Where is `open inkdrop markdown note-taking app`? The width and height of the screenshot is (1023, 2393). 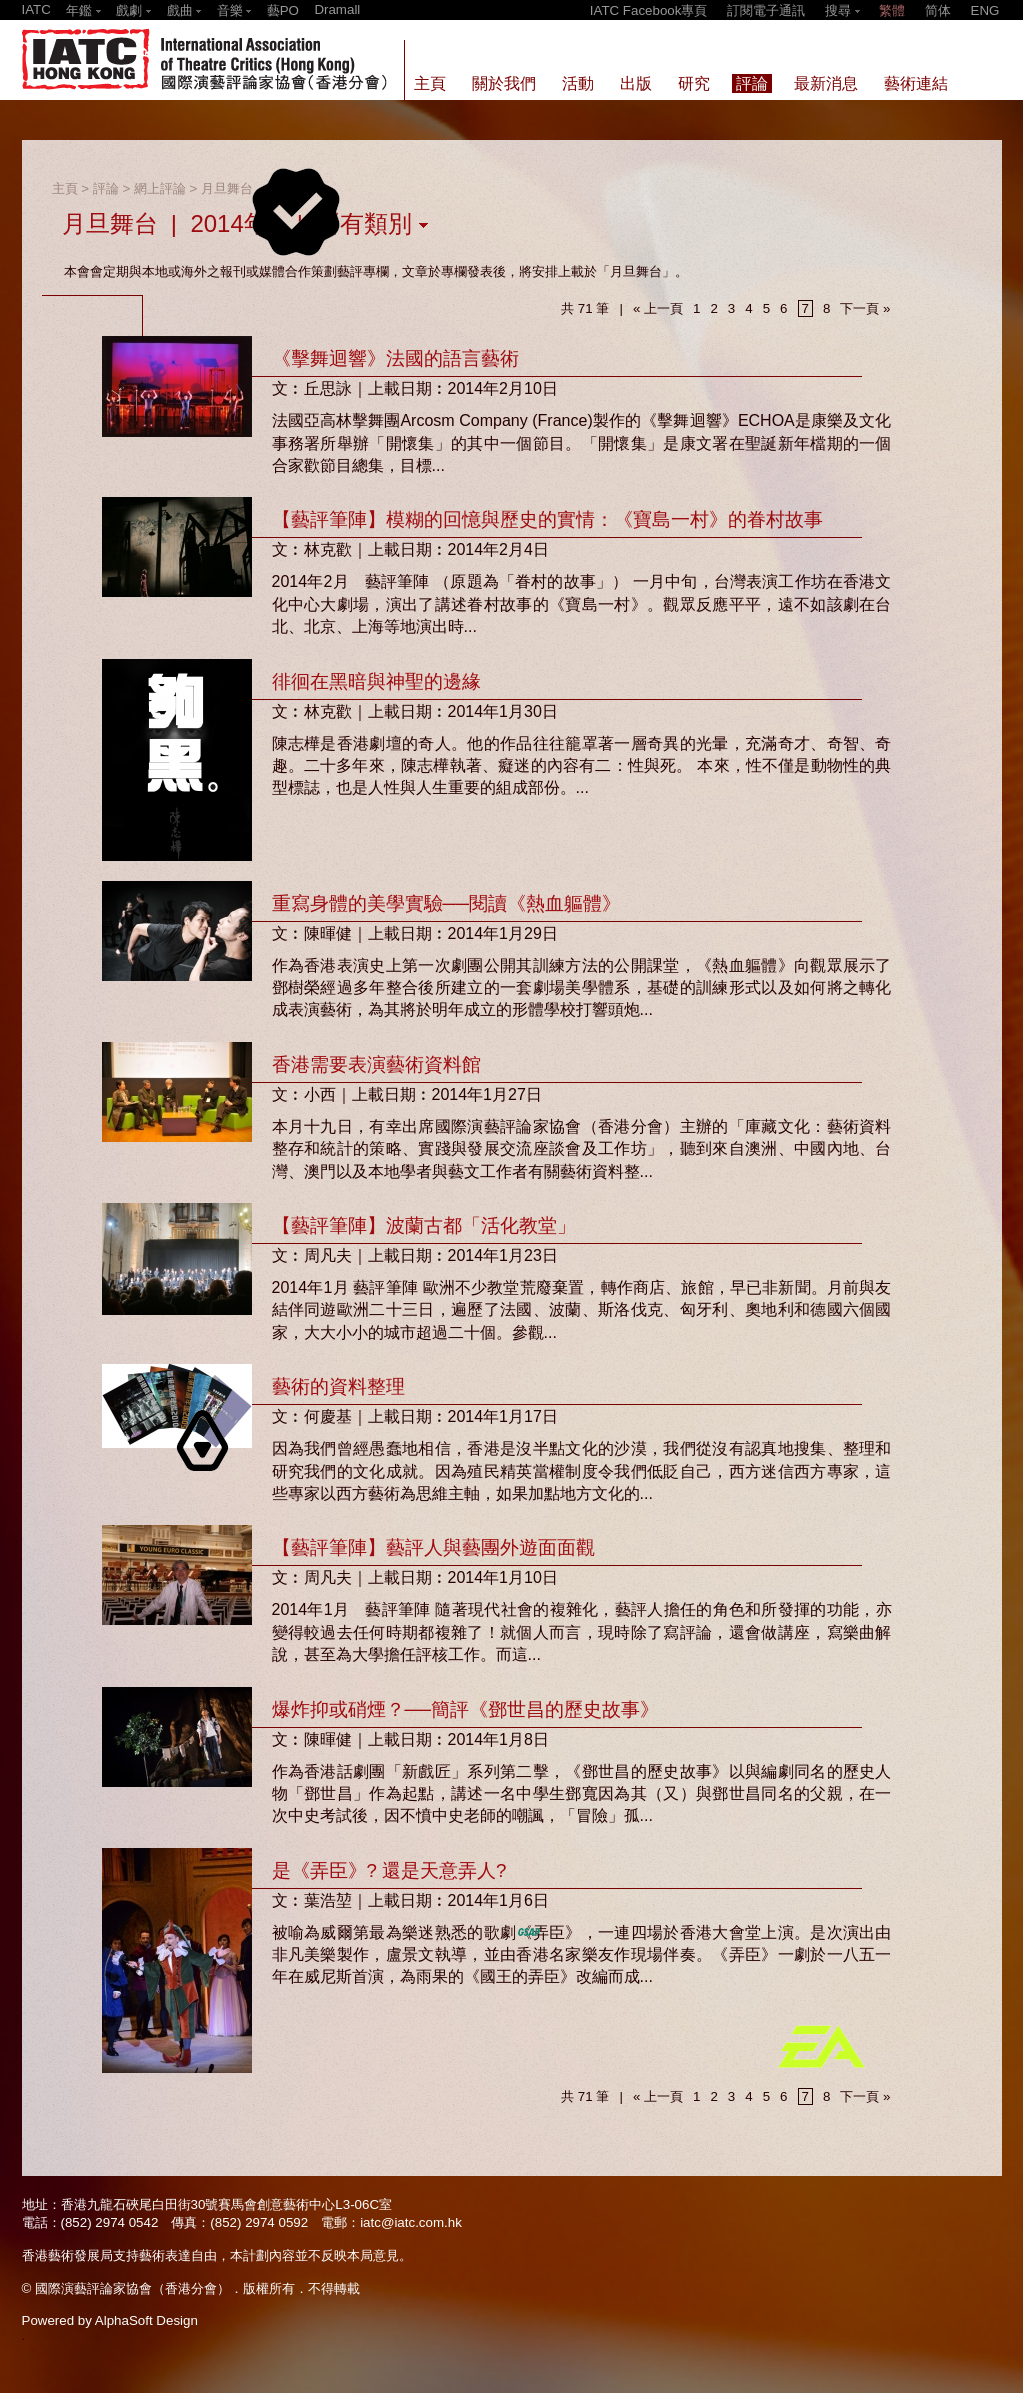
open inkdrop markdown note-taking app is located at coordinates (202, 1440).